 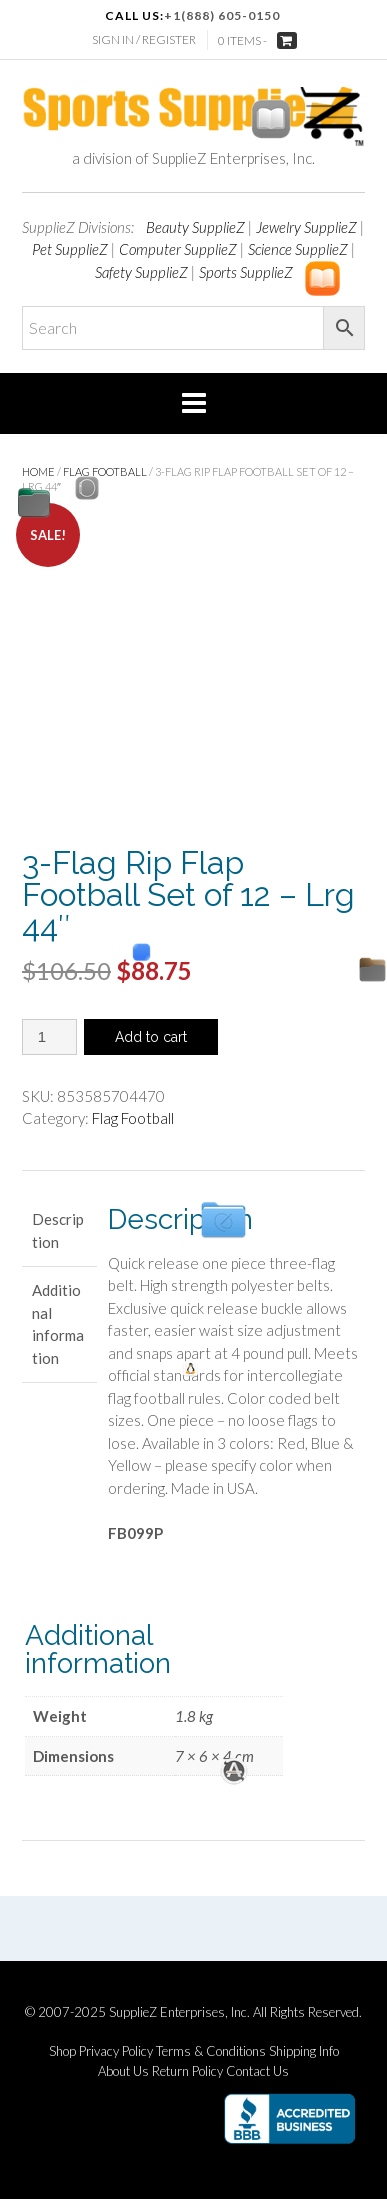 What do you see at coordinates (223, 1219) in the screenshot?
I see `open your art and design files folder` at bounding box center [223, 1219].